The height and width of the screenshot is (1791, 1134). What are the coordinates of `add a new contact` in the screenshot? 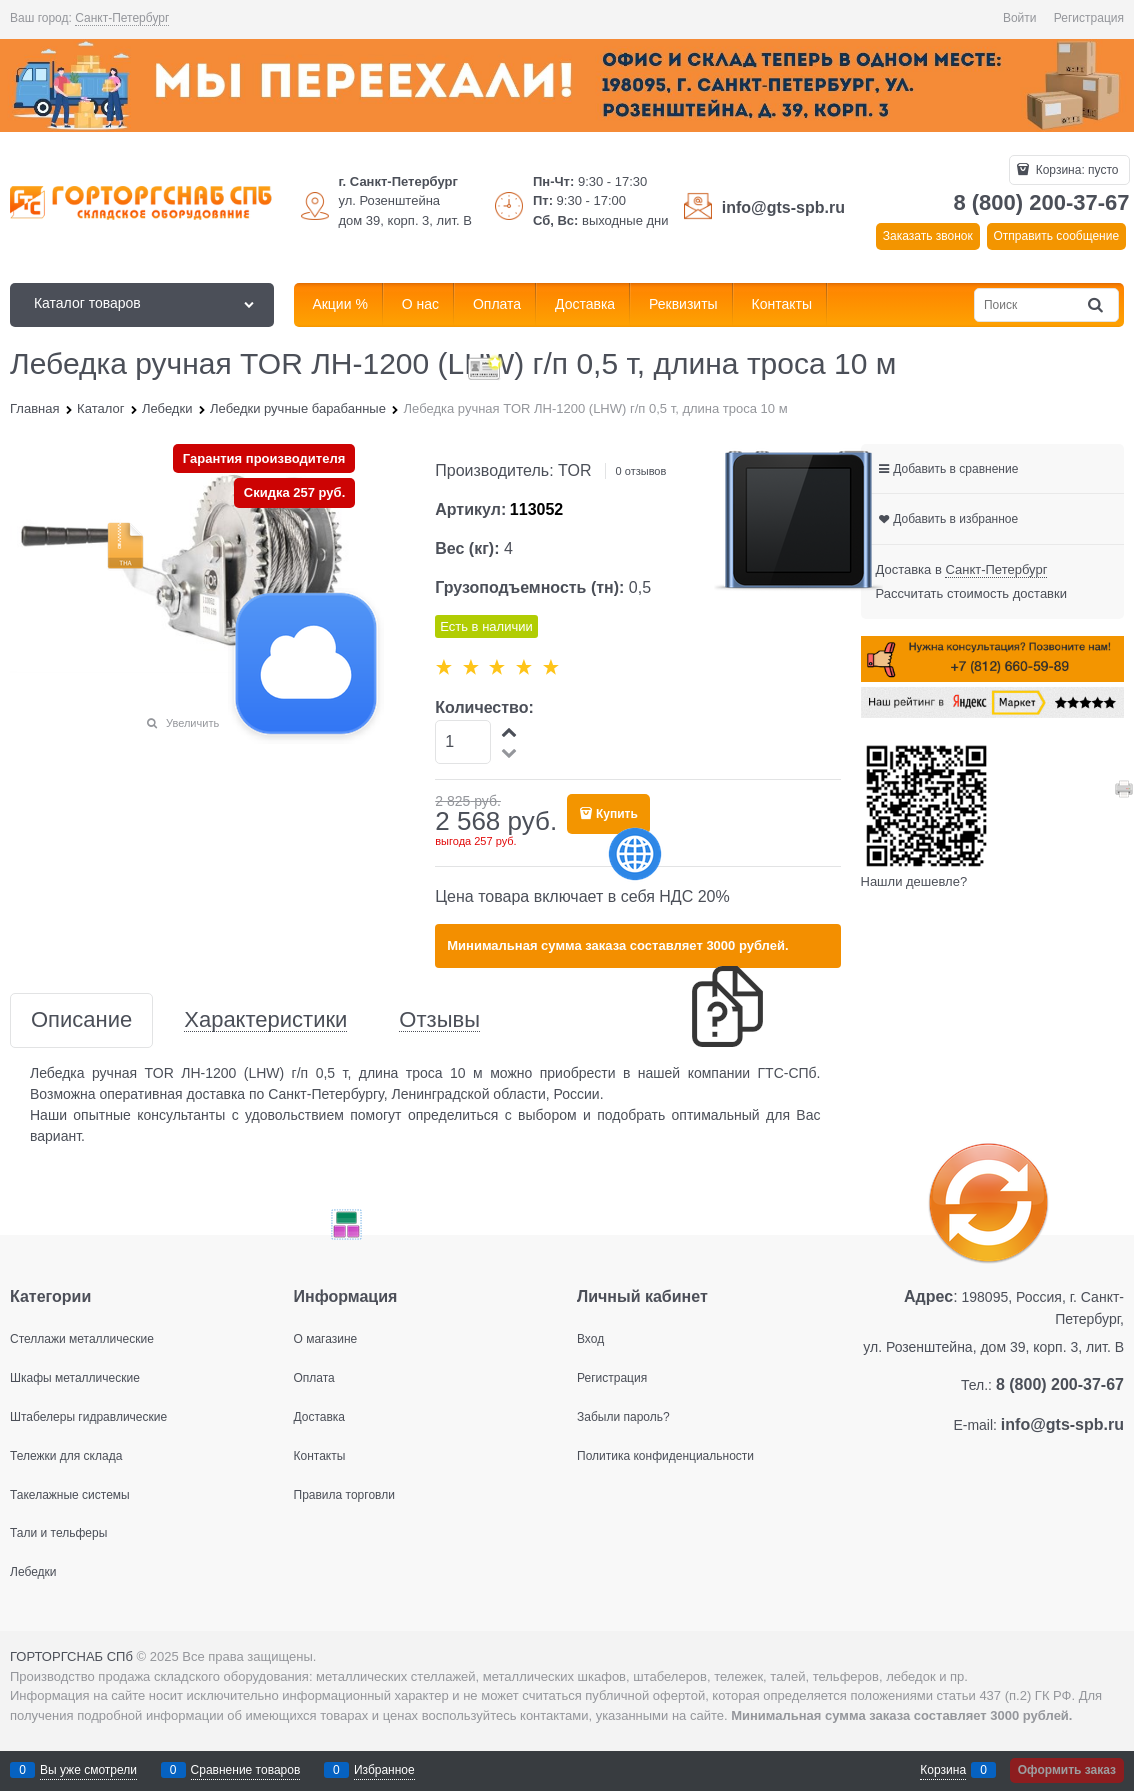 It's located at (484, 367).